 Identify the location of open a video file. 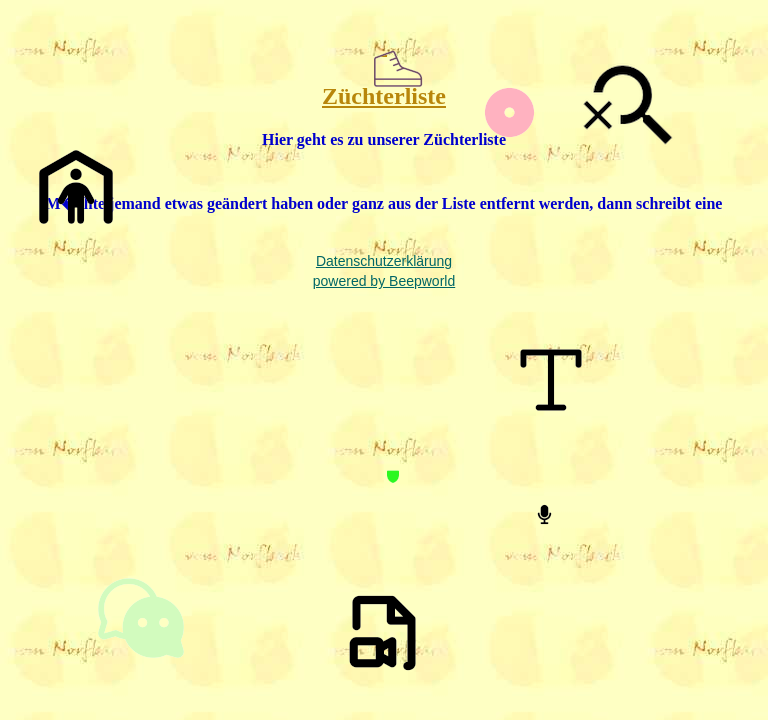
(384, 633).